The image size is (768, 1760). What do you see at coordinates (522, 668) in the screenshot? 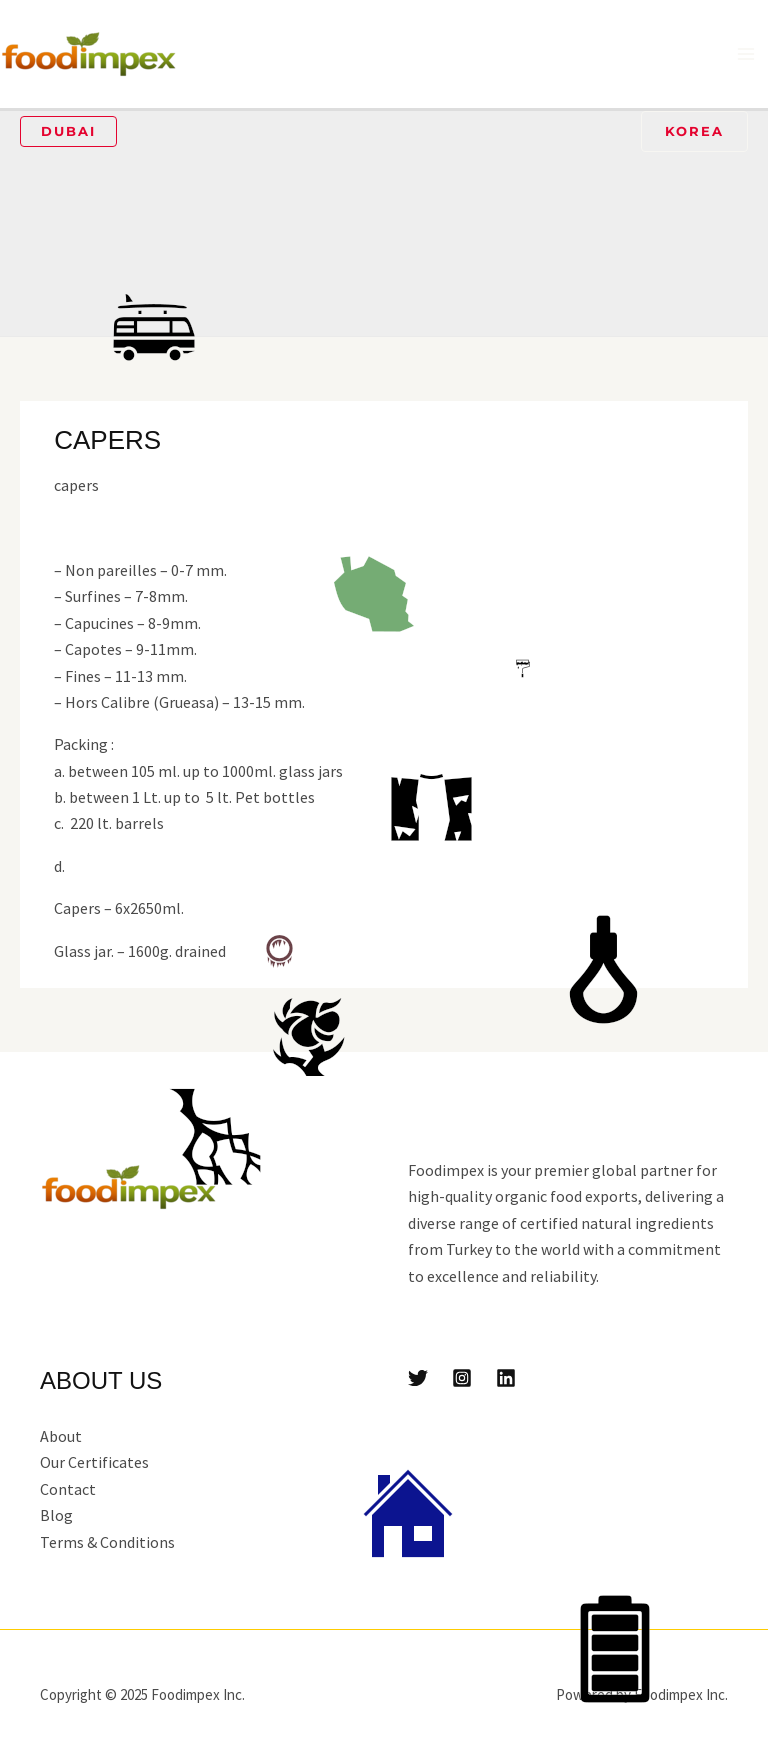
I see `customize theme or appearance settings` at bounding box center [522, 668].